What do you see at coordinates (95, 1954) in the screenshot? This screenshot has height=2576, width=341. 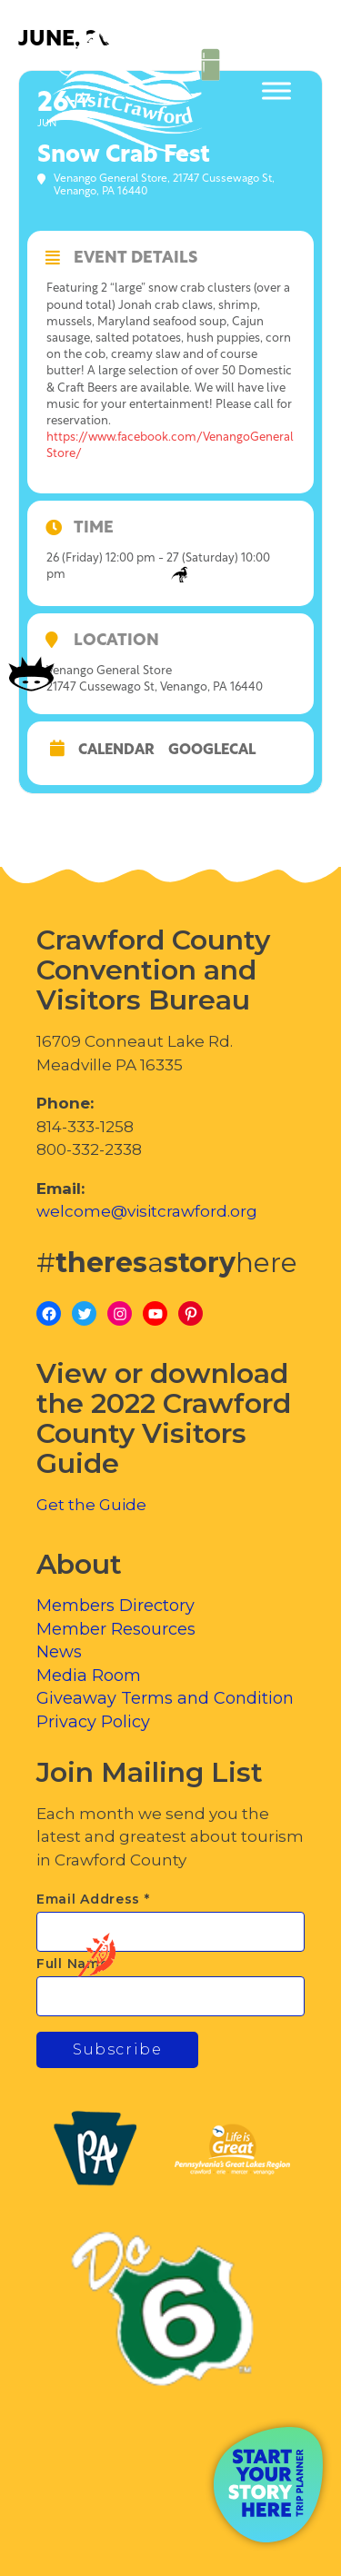 I see `select warrior or berserker class` at bounding box center [95, 1954].